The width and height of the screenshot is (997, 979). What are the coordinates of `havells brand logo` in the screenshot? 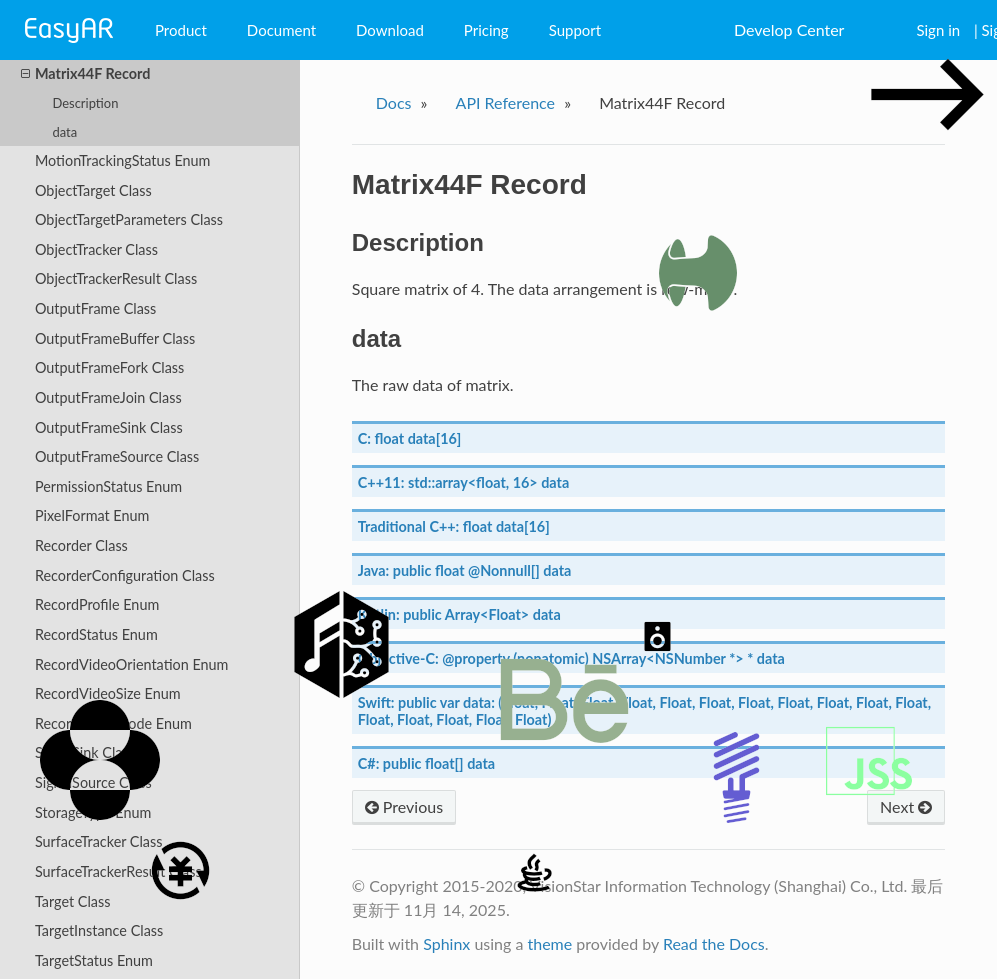 It's located at (698, 273).